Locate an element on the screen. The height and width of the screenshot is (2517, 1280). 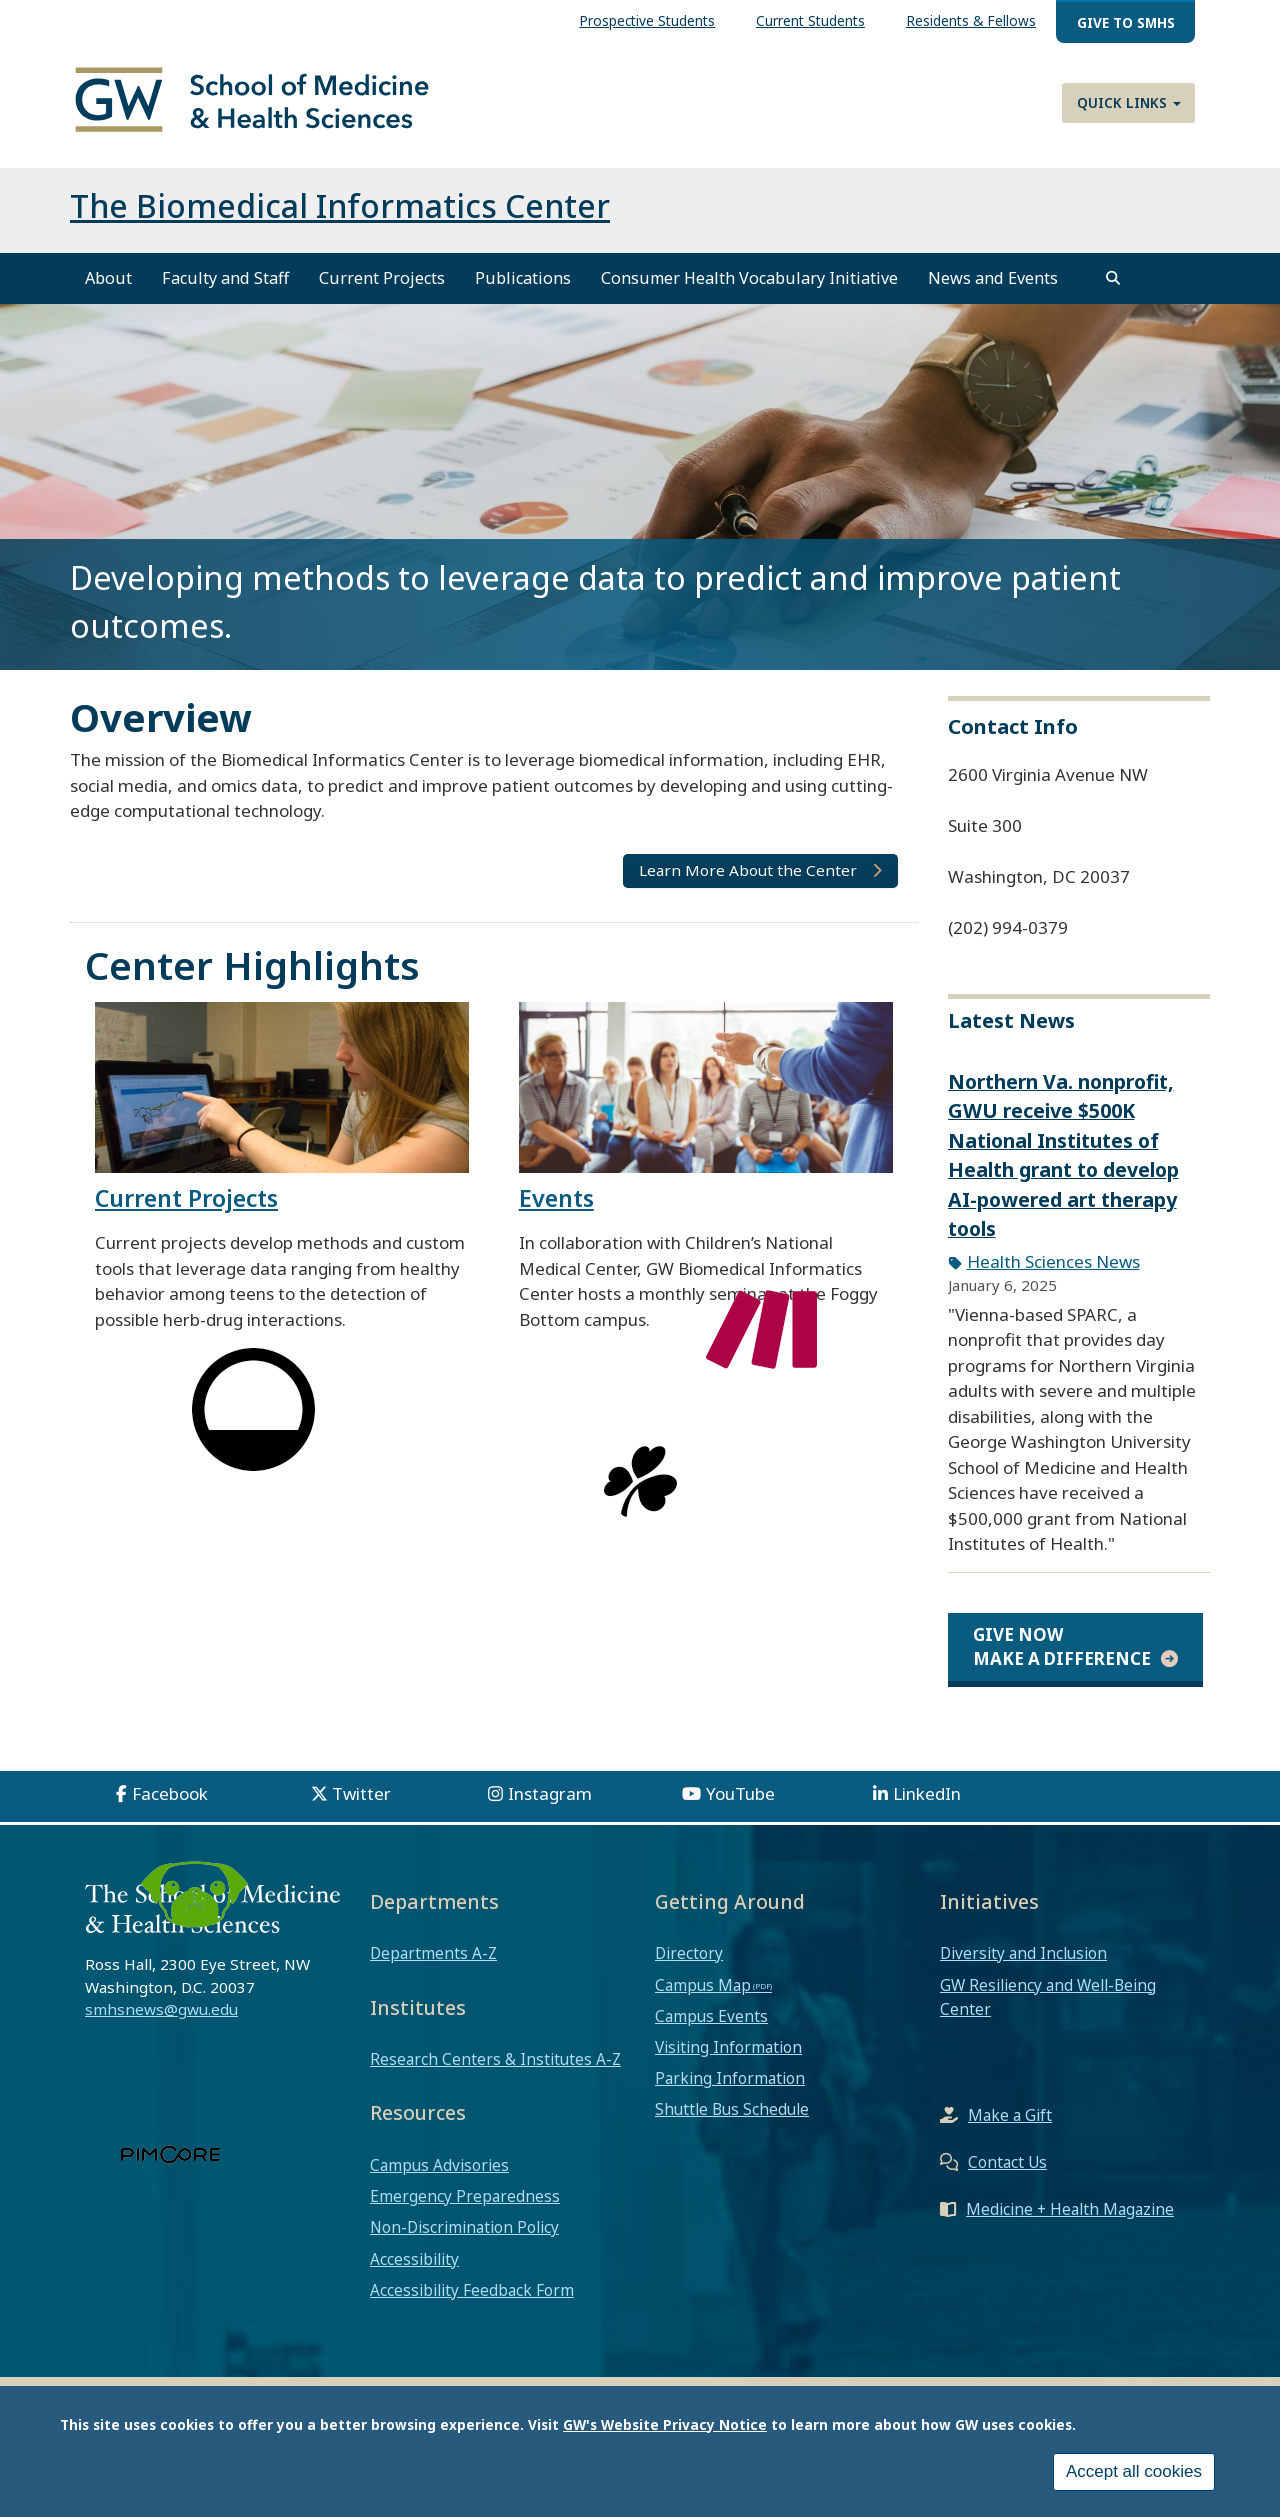
open the Sunrise calendar app is located at coordinates (253, 1409).